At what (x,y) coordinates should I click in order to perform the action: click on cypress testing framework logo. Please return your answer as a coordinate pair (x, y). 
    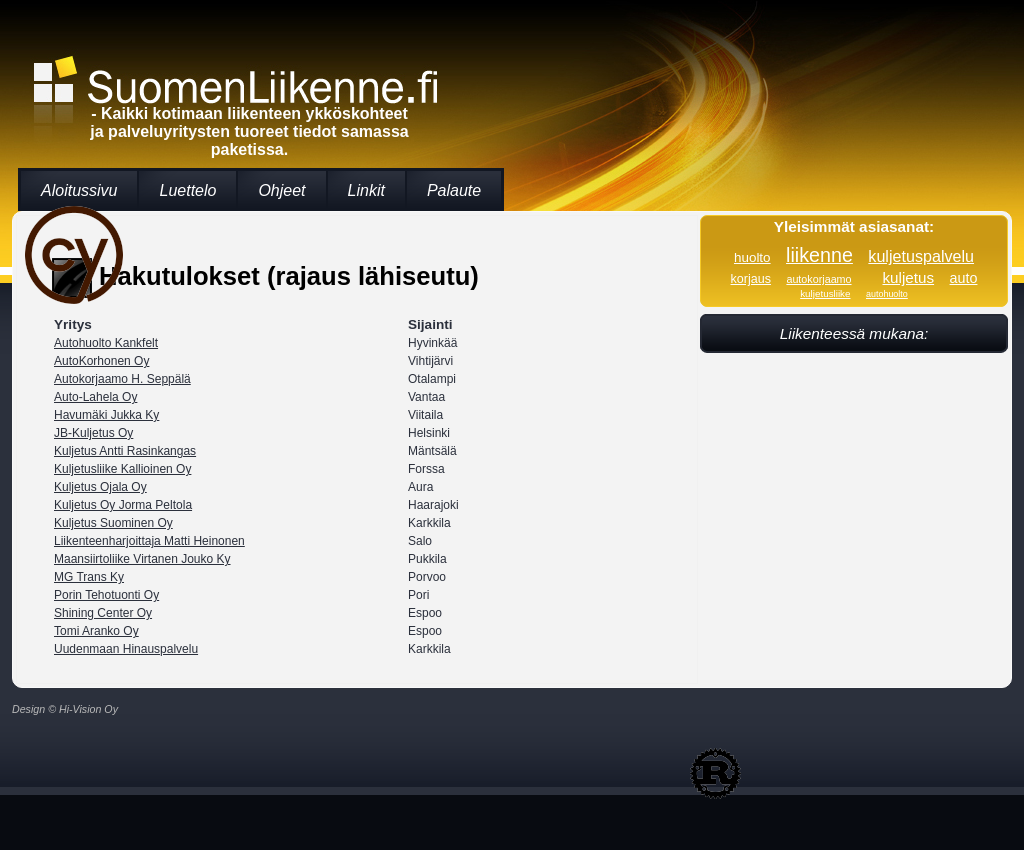
    Looking at the image, I should click on (74, 255).